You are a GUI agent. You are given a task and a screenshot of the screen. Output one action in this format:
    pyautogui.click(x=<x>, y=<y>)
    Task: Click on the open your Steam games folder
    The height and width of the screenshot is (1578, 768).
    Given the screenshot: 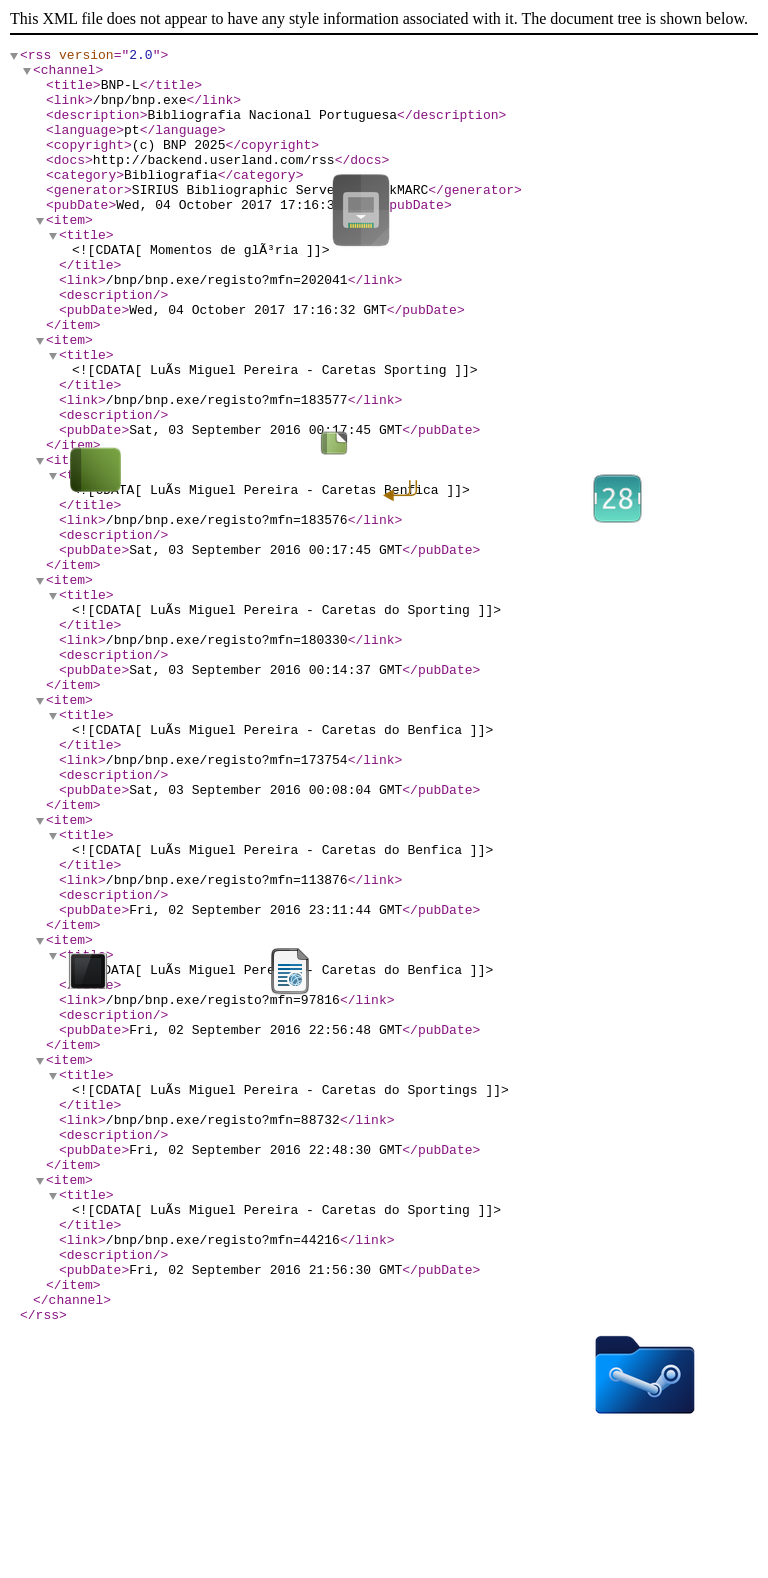 What is the action you would take?
    pyautogui.click(x=644, y=1377)
    